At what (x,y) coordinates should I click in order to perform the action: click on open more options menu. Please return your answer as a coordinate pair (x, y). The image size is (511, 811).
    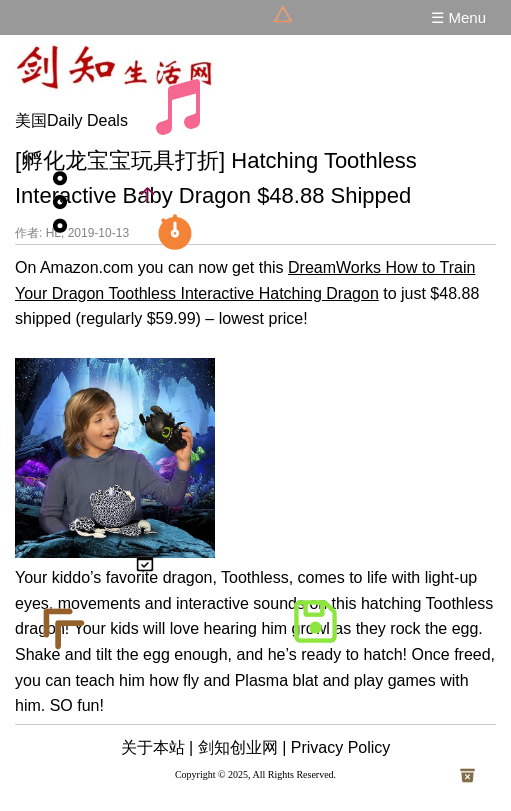
    Looking at the image, I should click on (60, 202).